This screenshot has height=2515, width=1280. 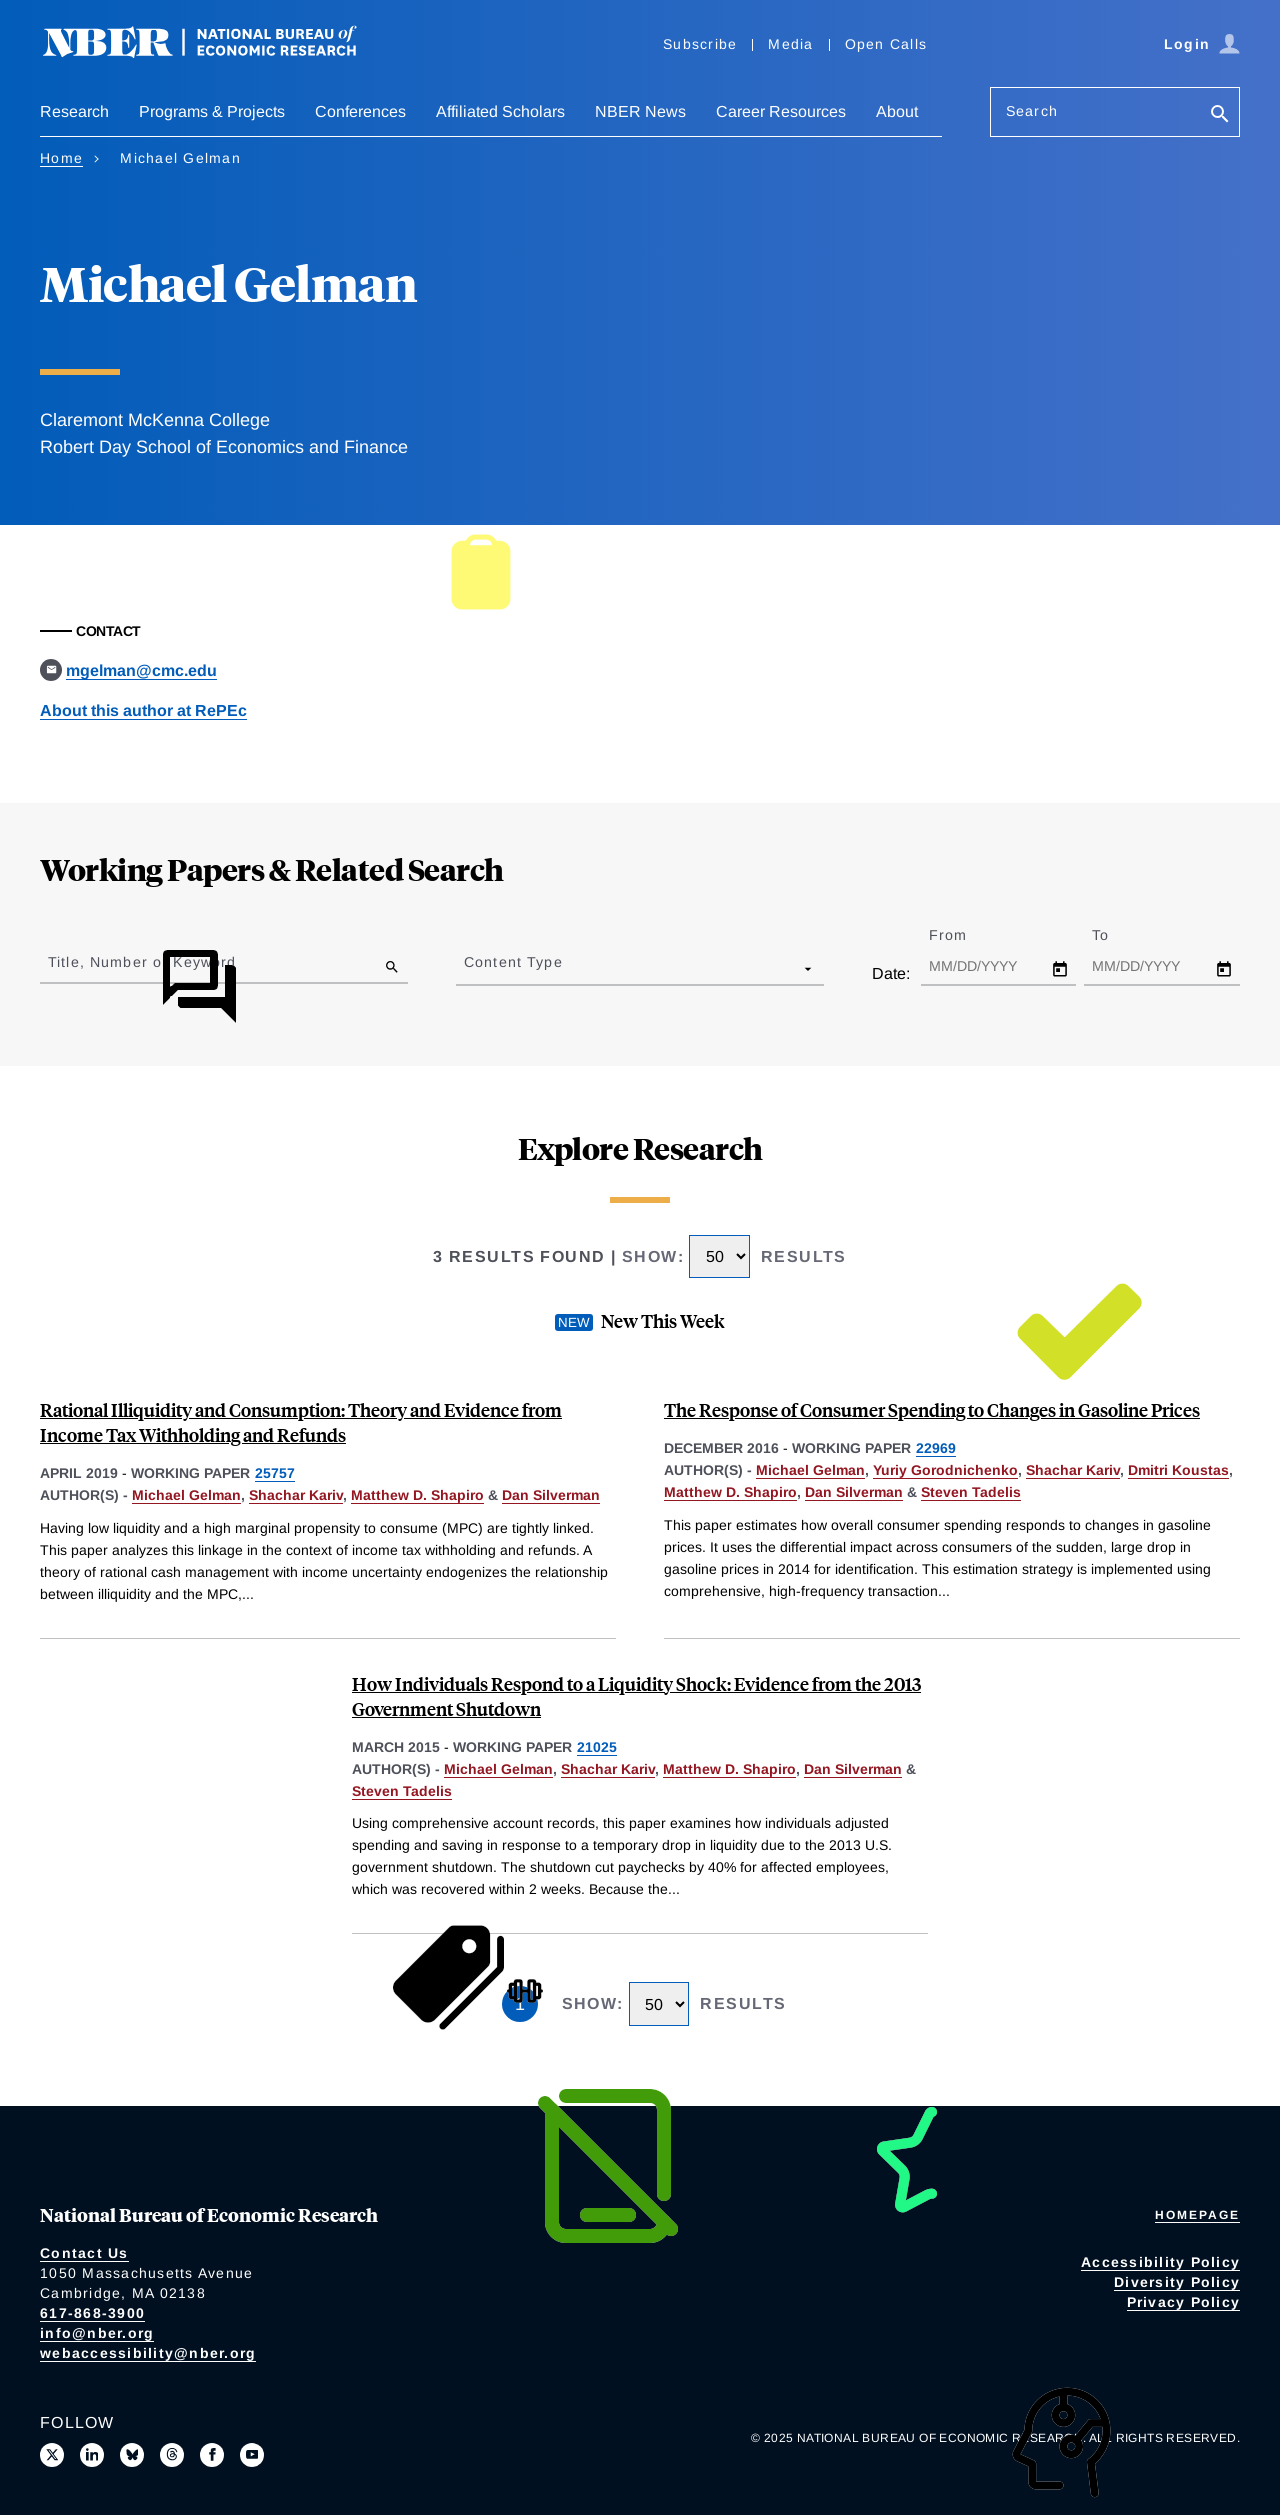 What do you see at coordinates (1077, 1328) in the screenshot?
I see `confirm or submit an action` at bounding box center [1077, 1328].